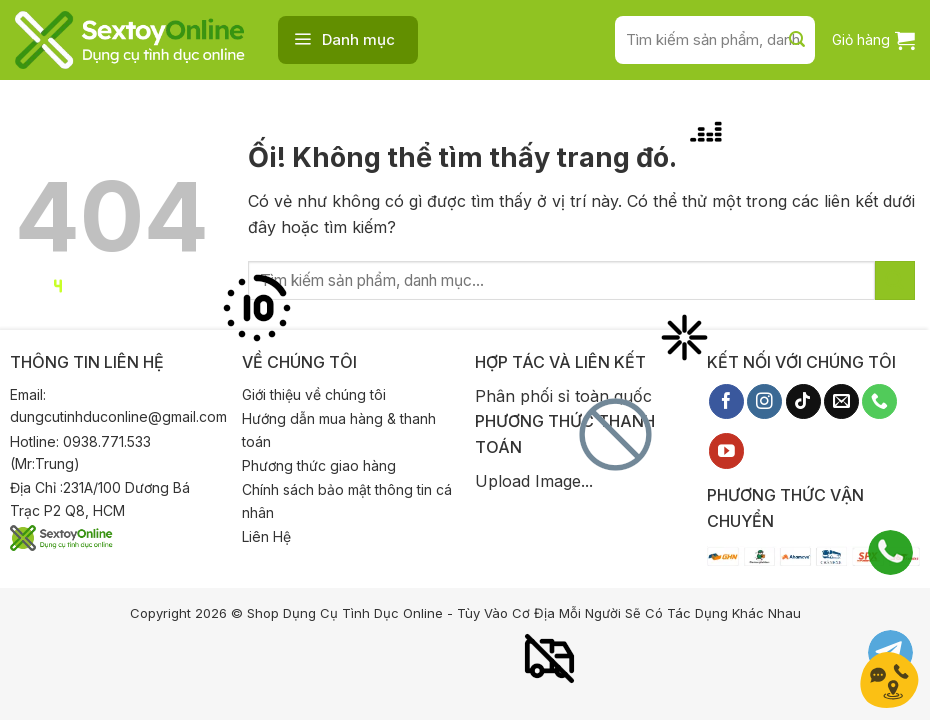  What do you see at coordinates (257, 308) in the screenshot?
I see `set a 10-second timer or countdown` at bounding box center [257, 308].